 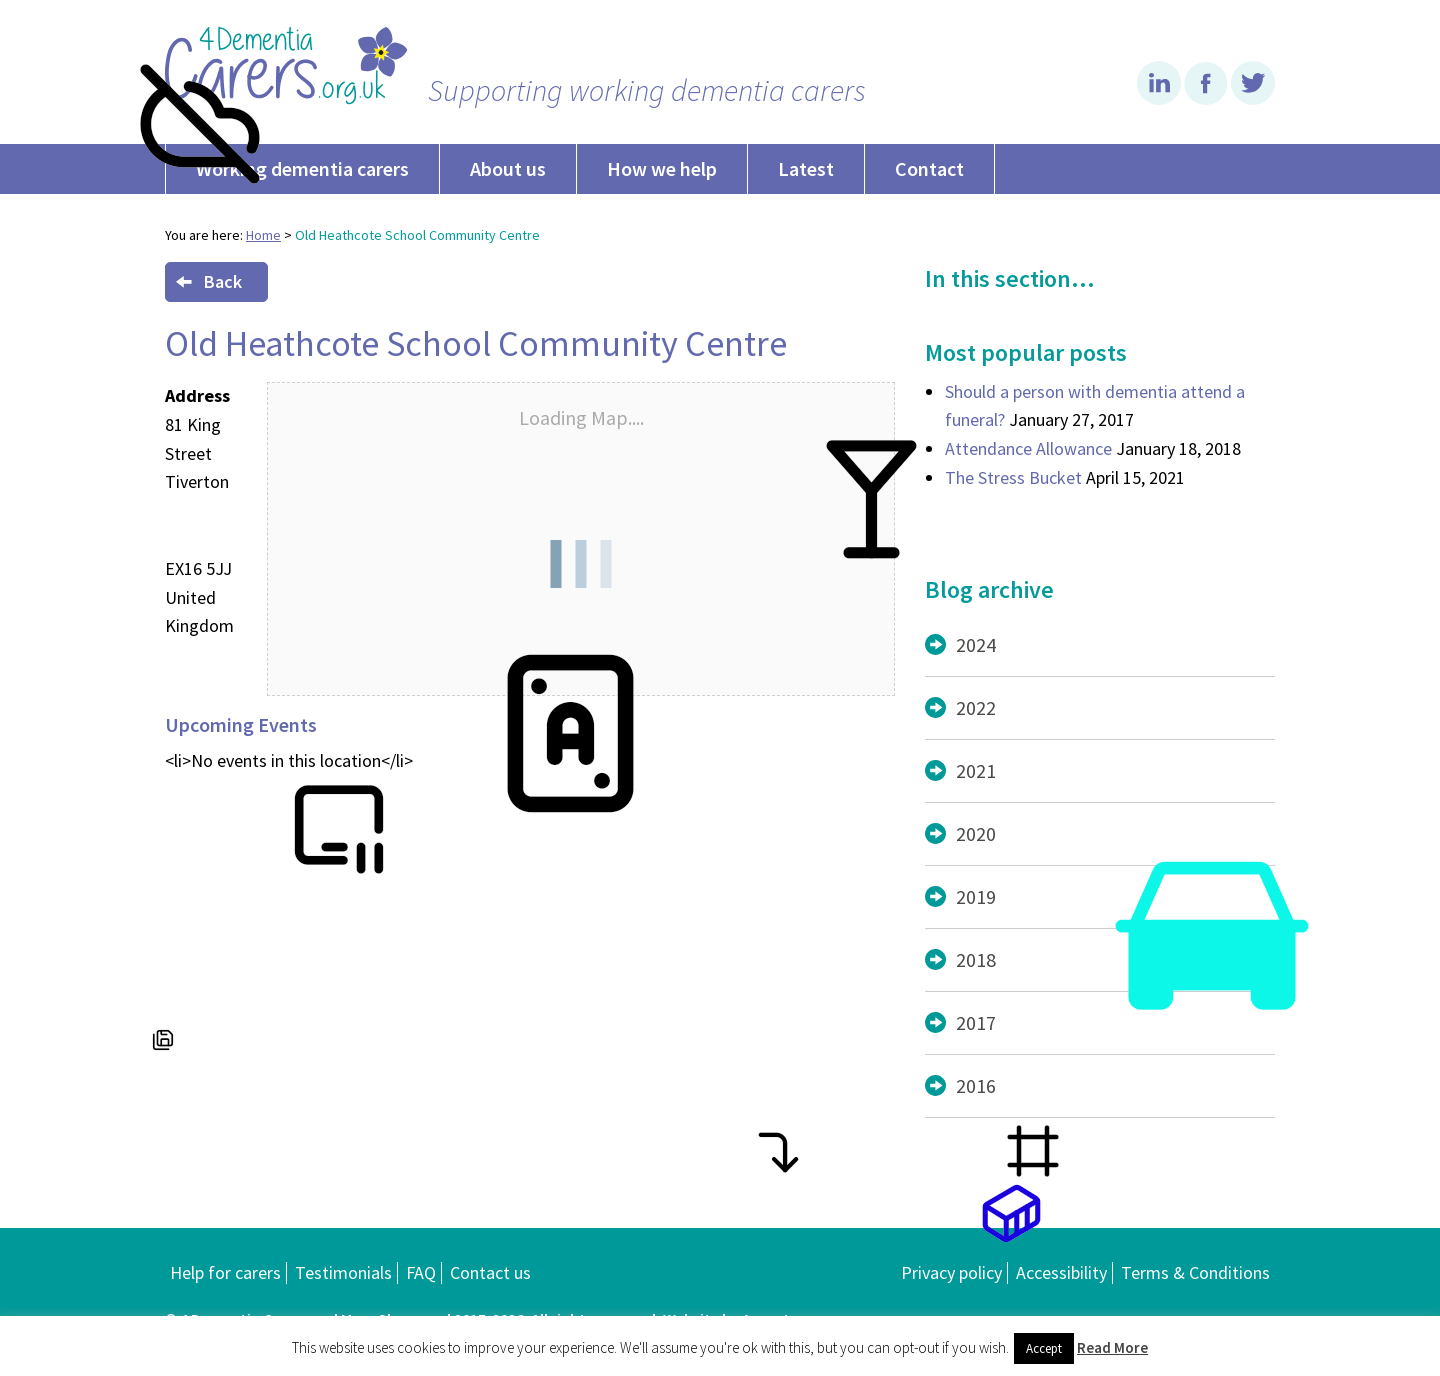 I want to click on save all open files at once, so click(x=163, y=1040).